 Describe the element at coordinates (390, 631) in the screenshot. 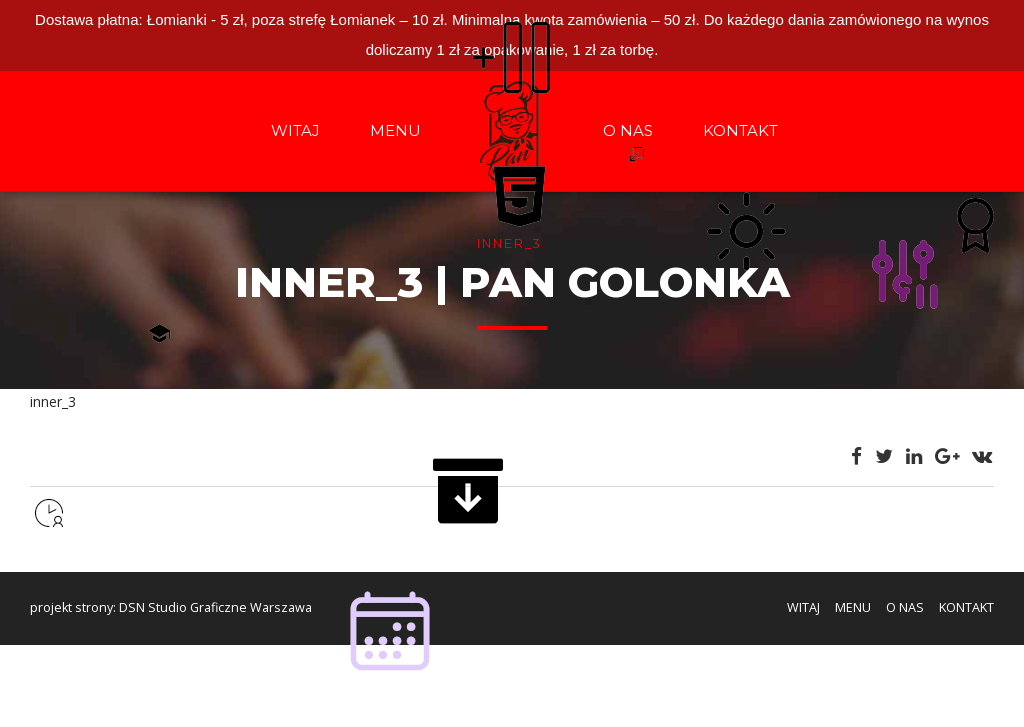

I see `view or open the calendar` at that location.